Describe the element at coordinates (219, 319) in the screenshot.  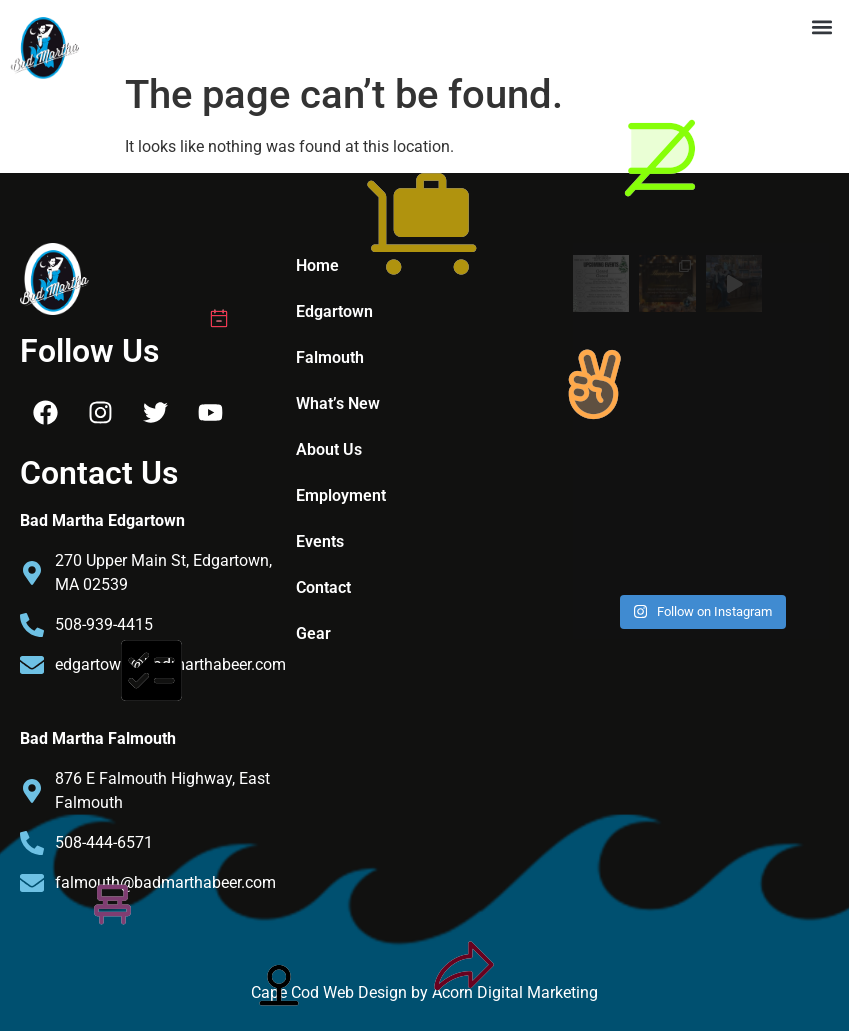
I see `remove an event from your calendar` at that location.